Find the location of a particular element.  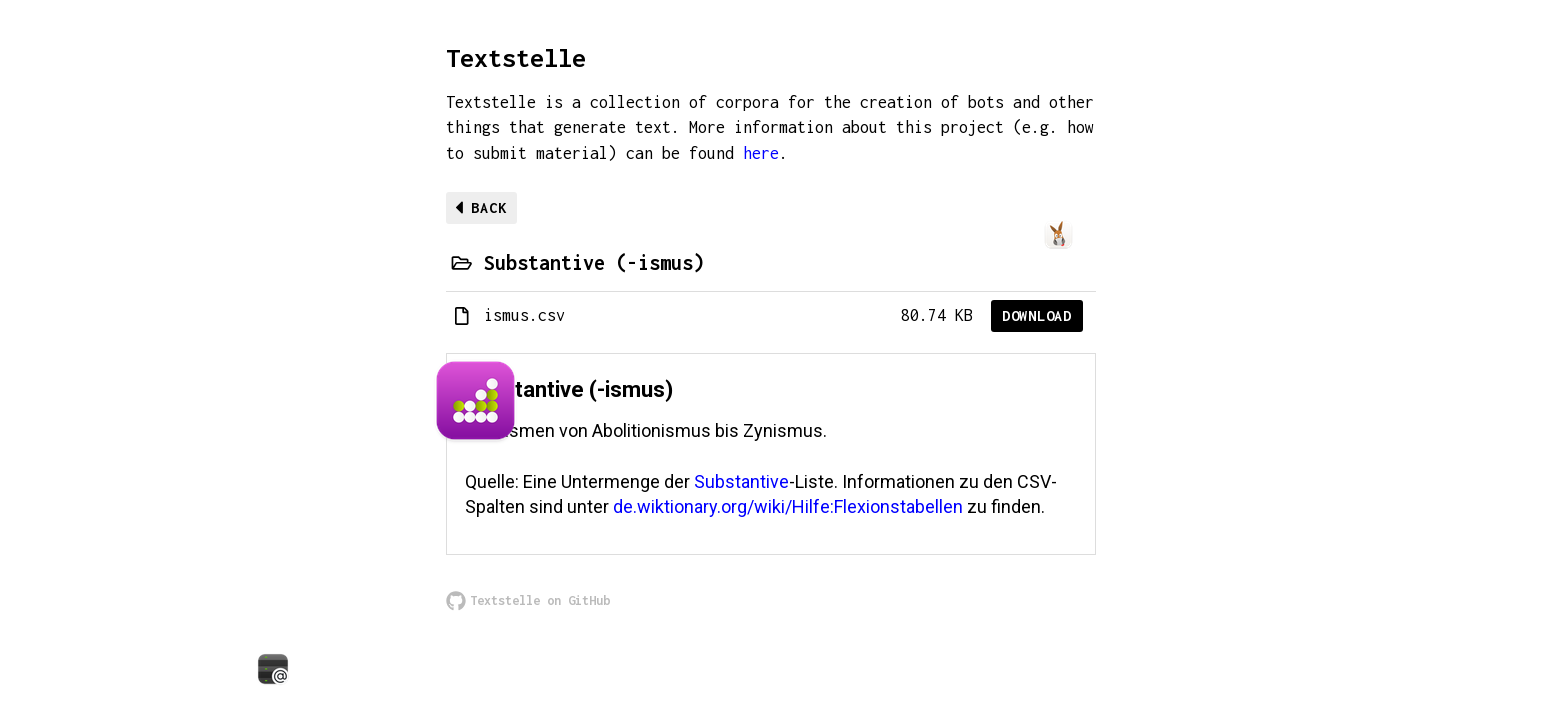

launch the four in a row game app is located at coordinates (475, 400).